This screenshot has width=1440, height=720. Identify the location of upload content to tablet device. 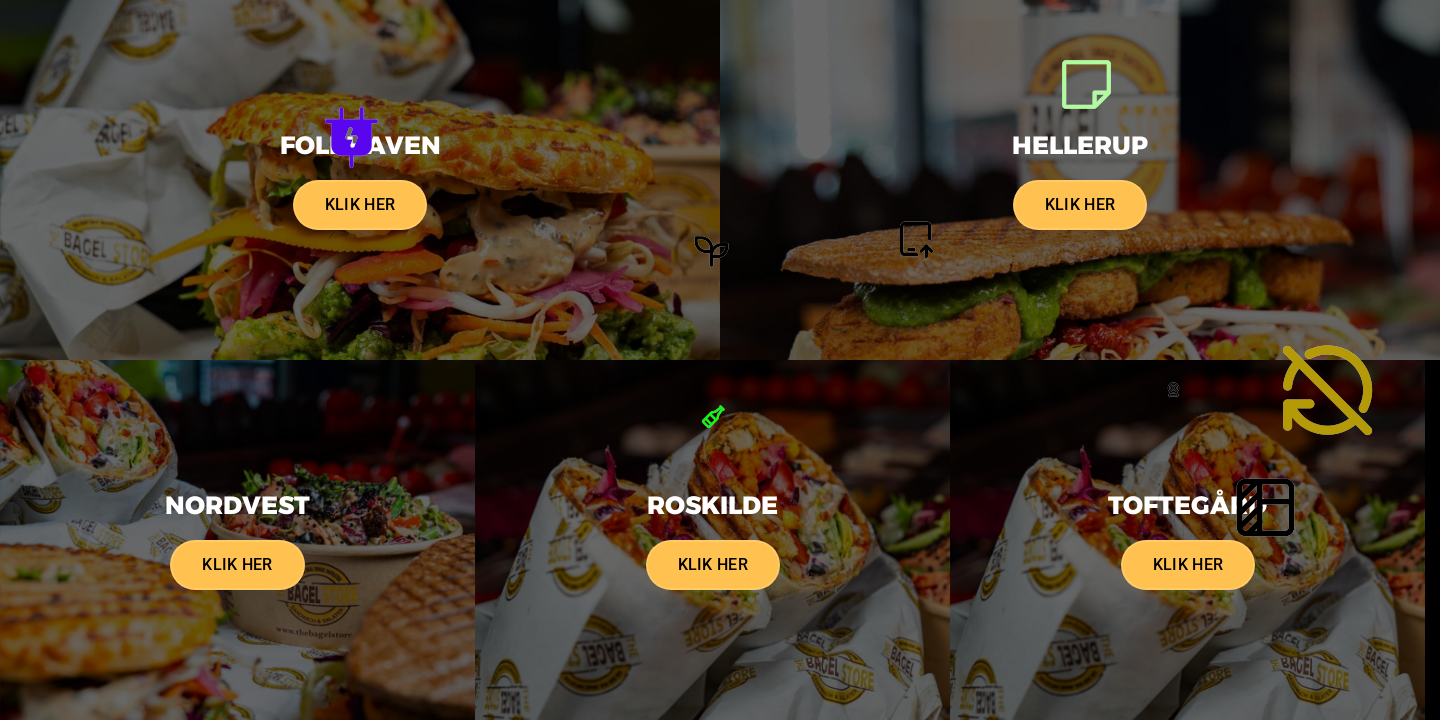
(914, 239).